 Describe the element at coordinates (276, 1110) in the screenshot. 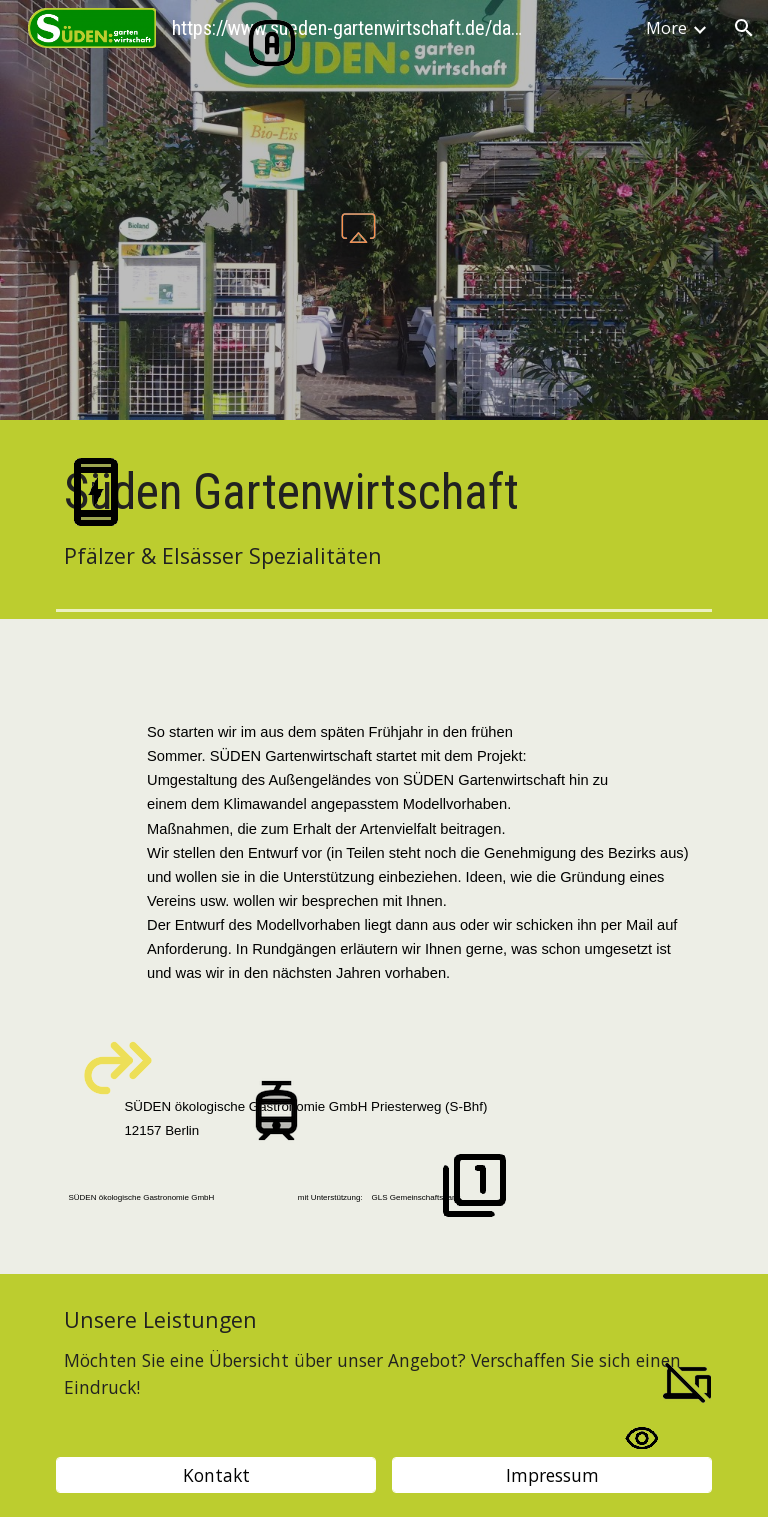

I see `view tram or light rail transit options` at that location.